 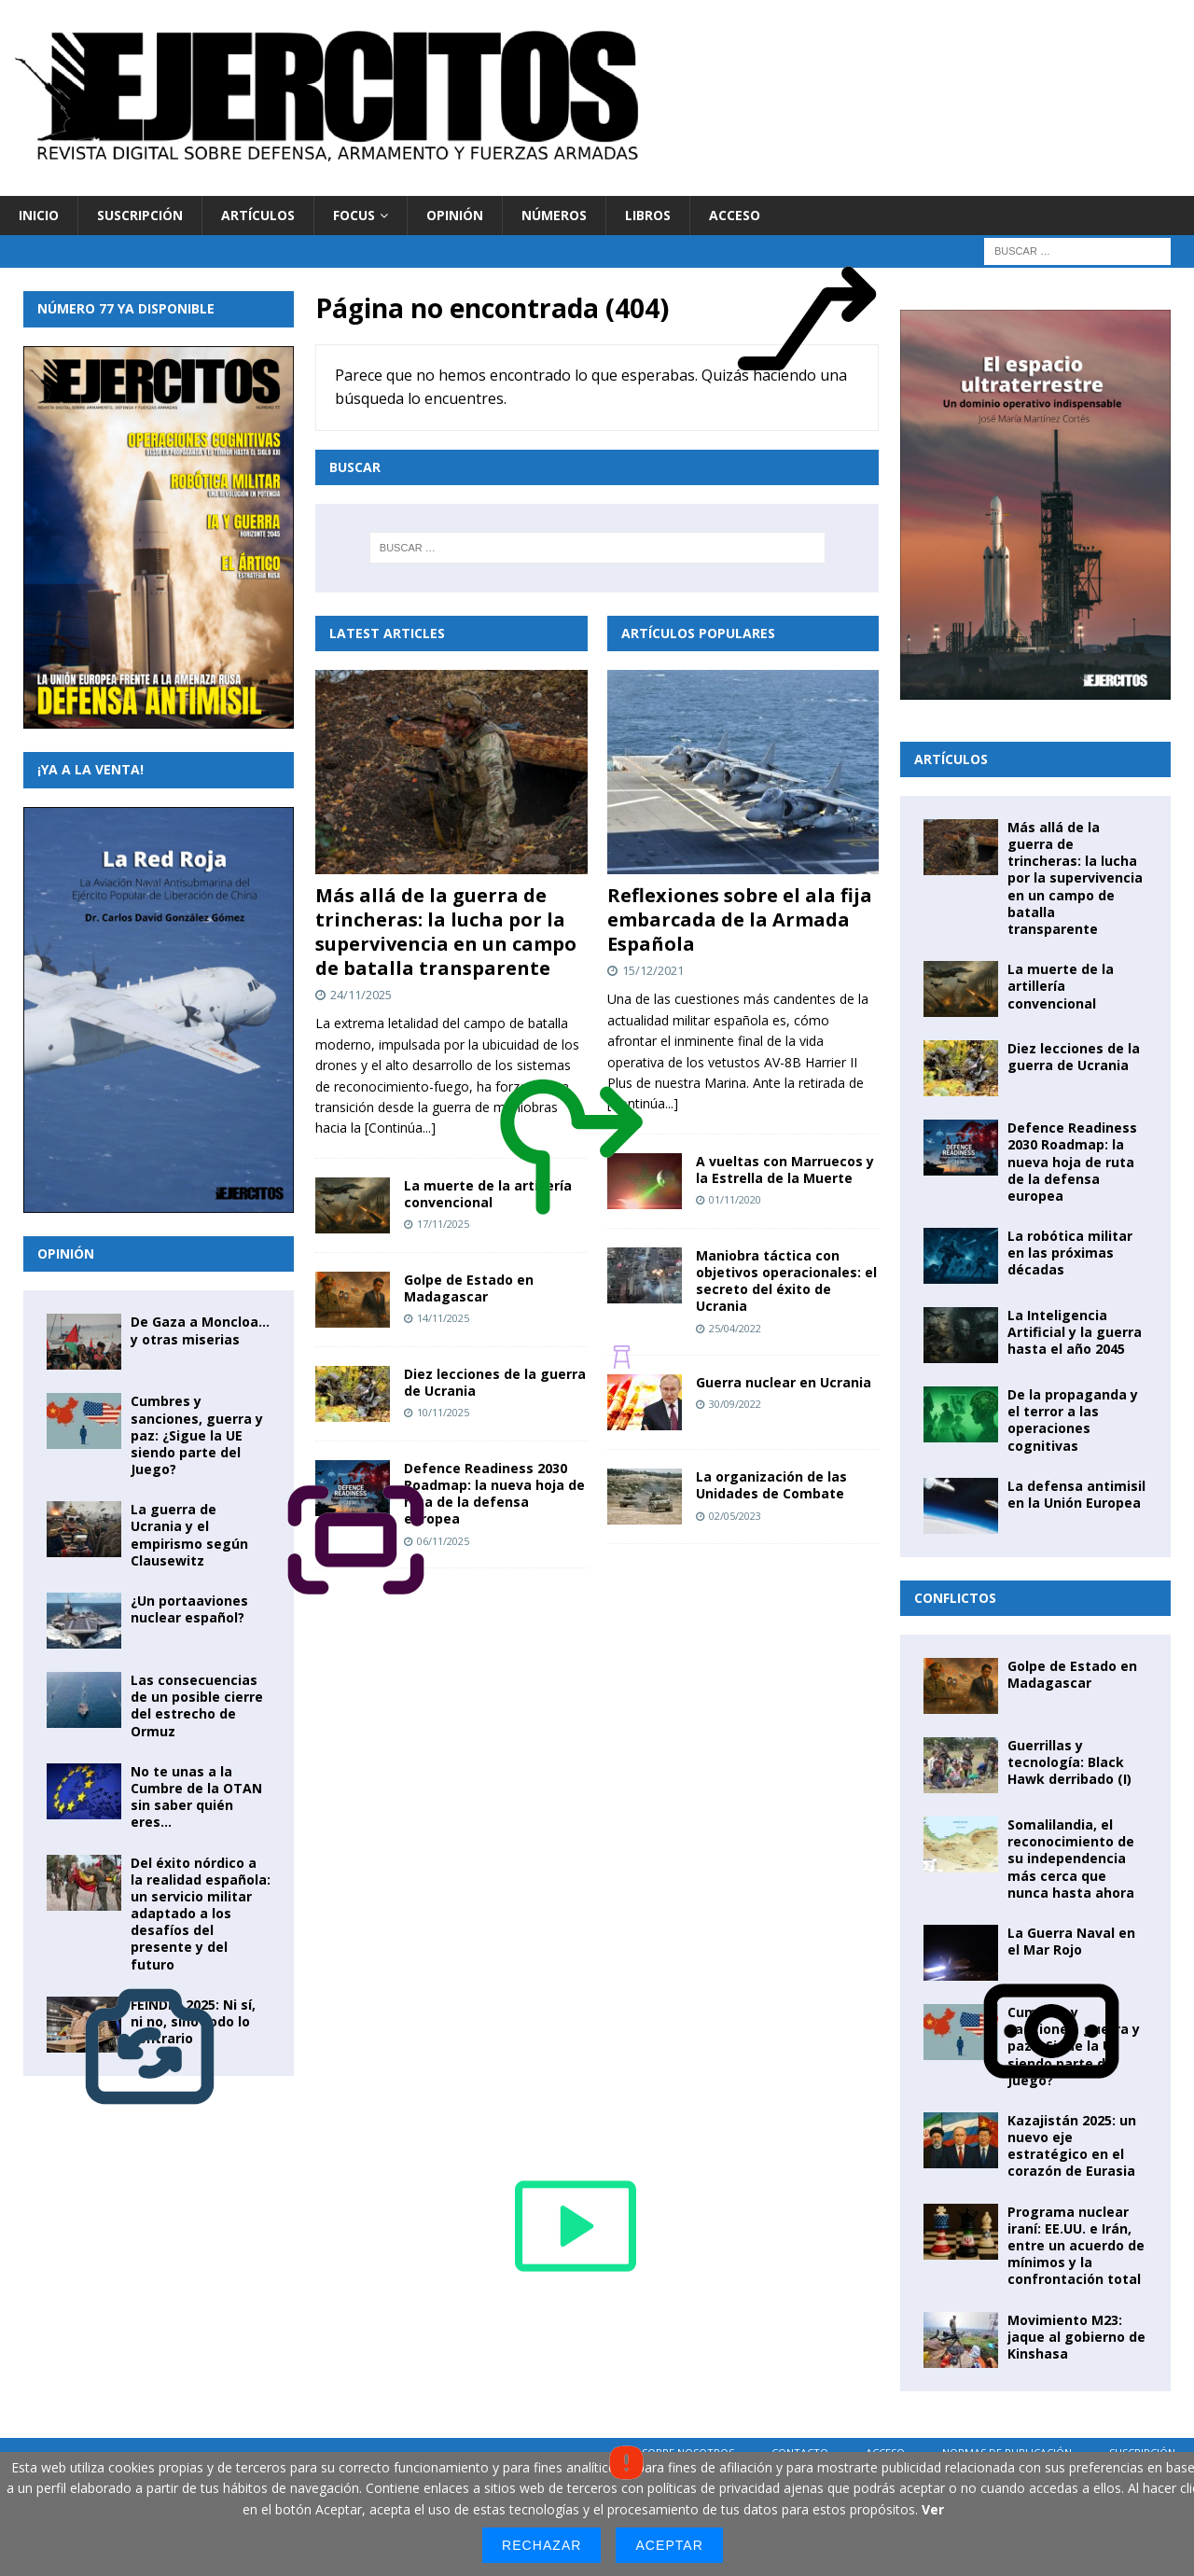 What do you see at coordinates (576, 2226) in the screenshot?
I see `play a video` at bounding box center [576, 2226].